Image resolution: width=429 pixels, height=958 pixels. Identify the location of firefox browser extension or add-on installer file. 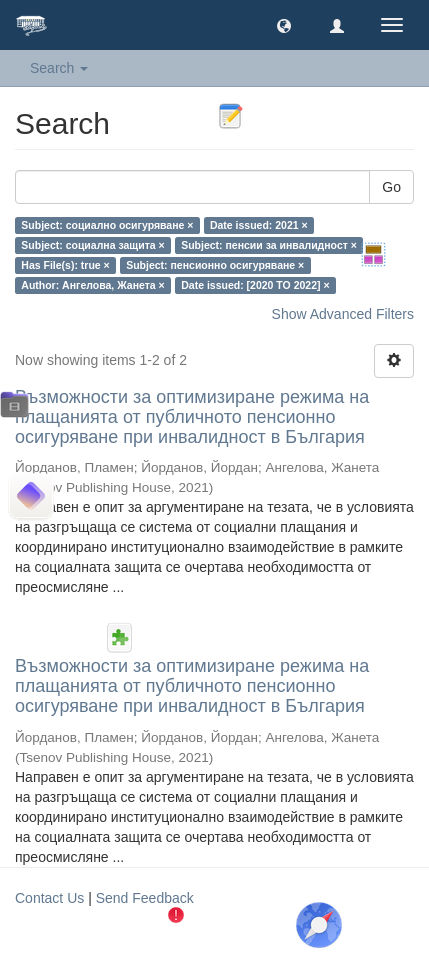
(119, 637).